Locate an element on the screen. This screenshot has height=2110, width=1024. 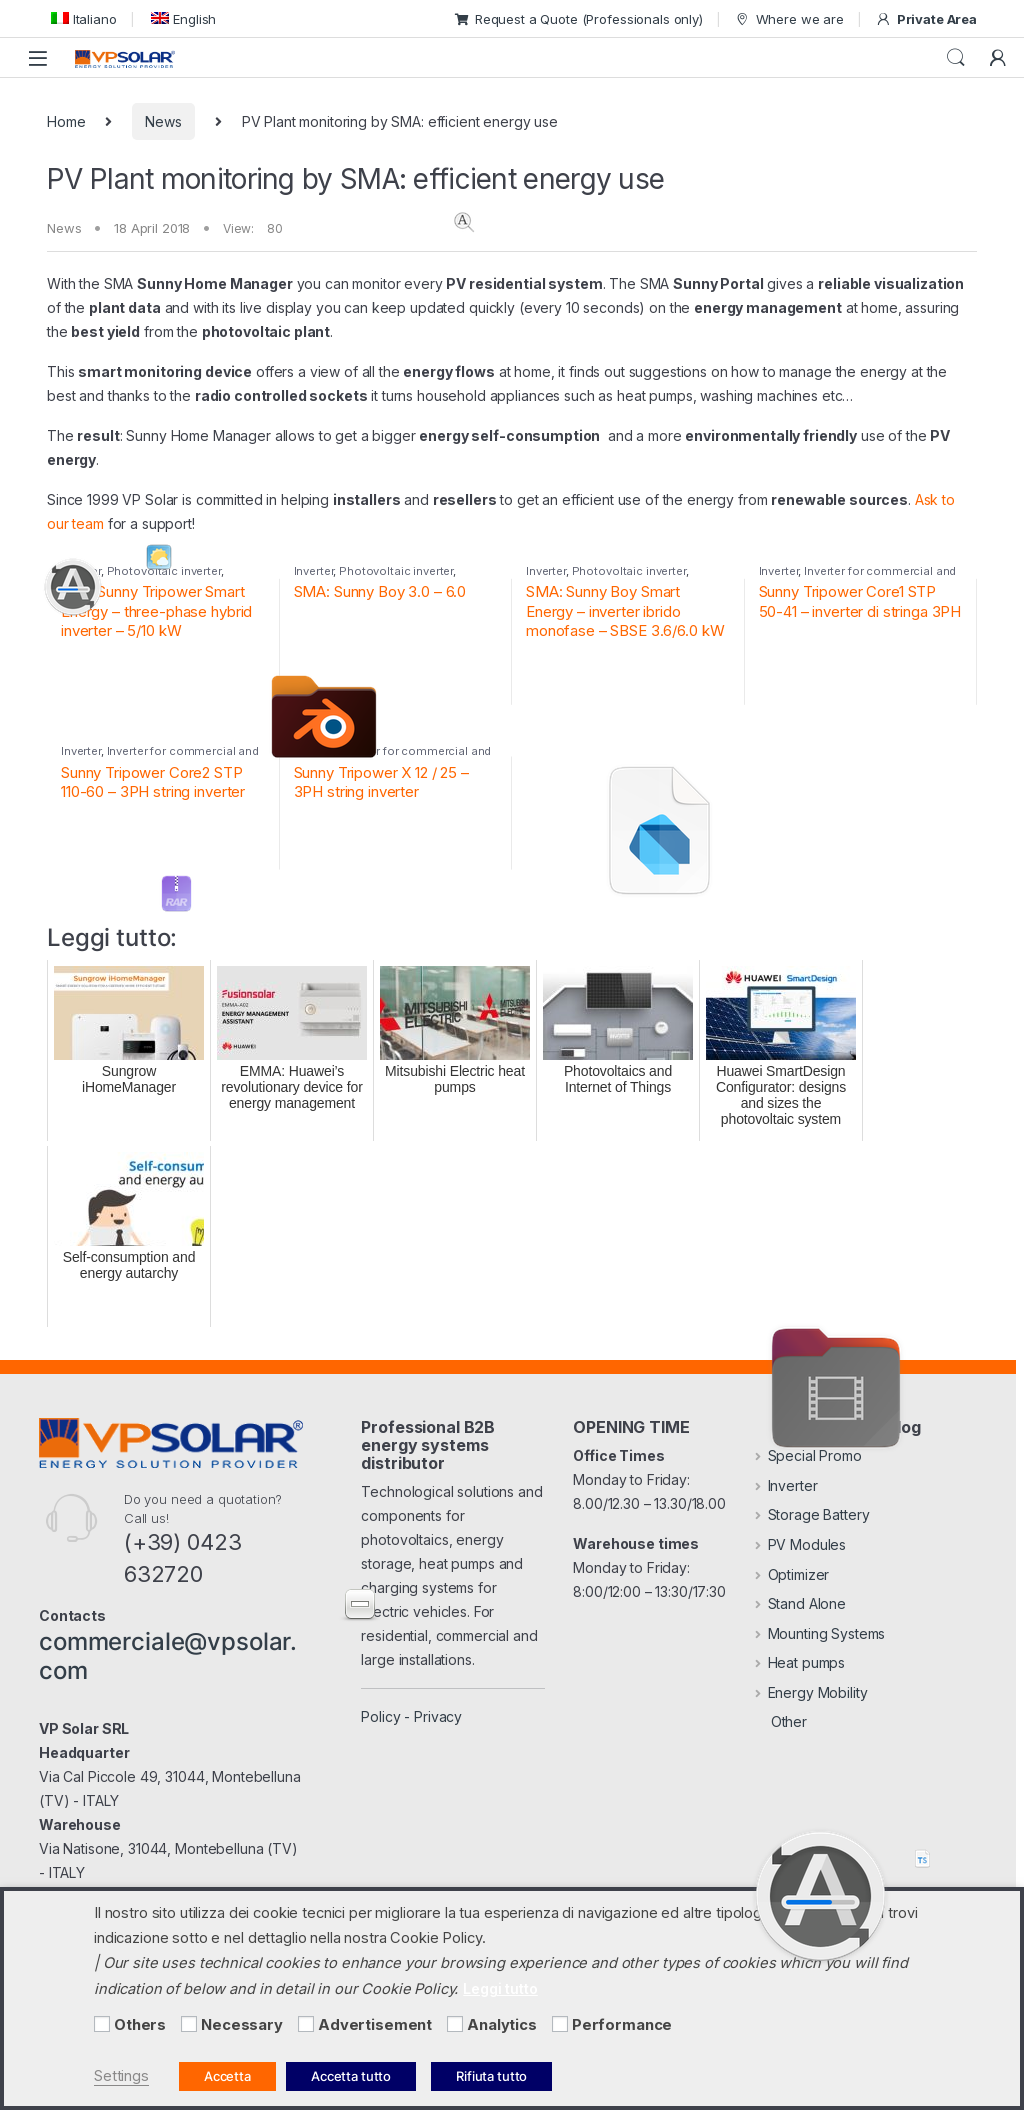
open folder containing Blender project files is located at coordinates (323, 719).